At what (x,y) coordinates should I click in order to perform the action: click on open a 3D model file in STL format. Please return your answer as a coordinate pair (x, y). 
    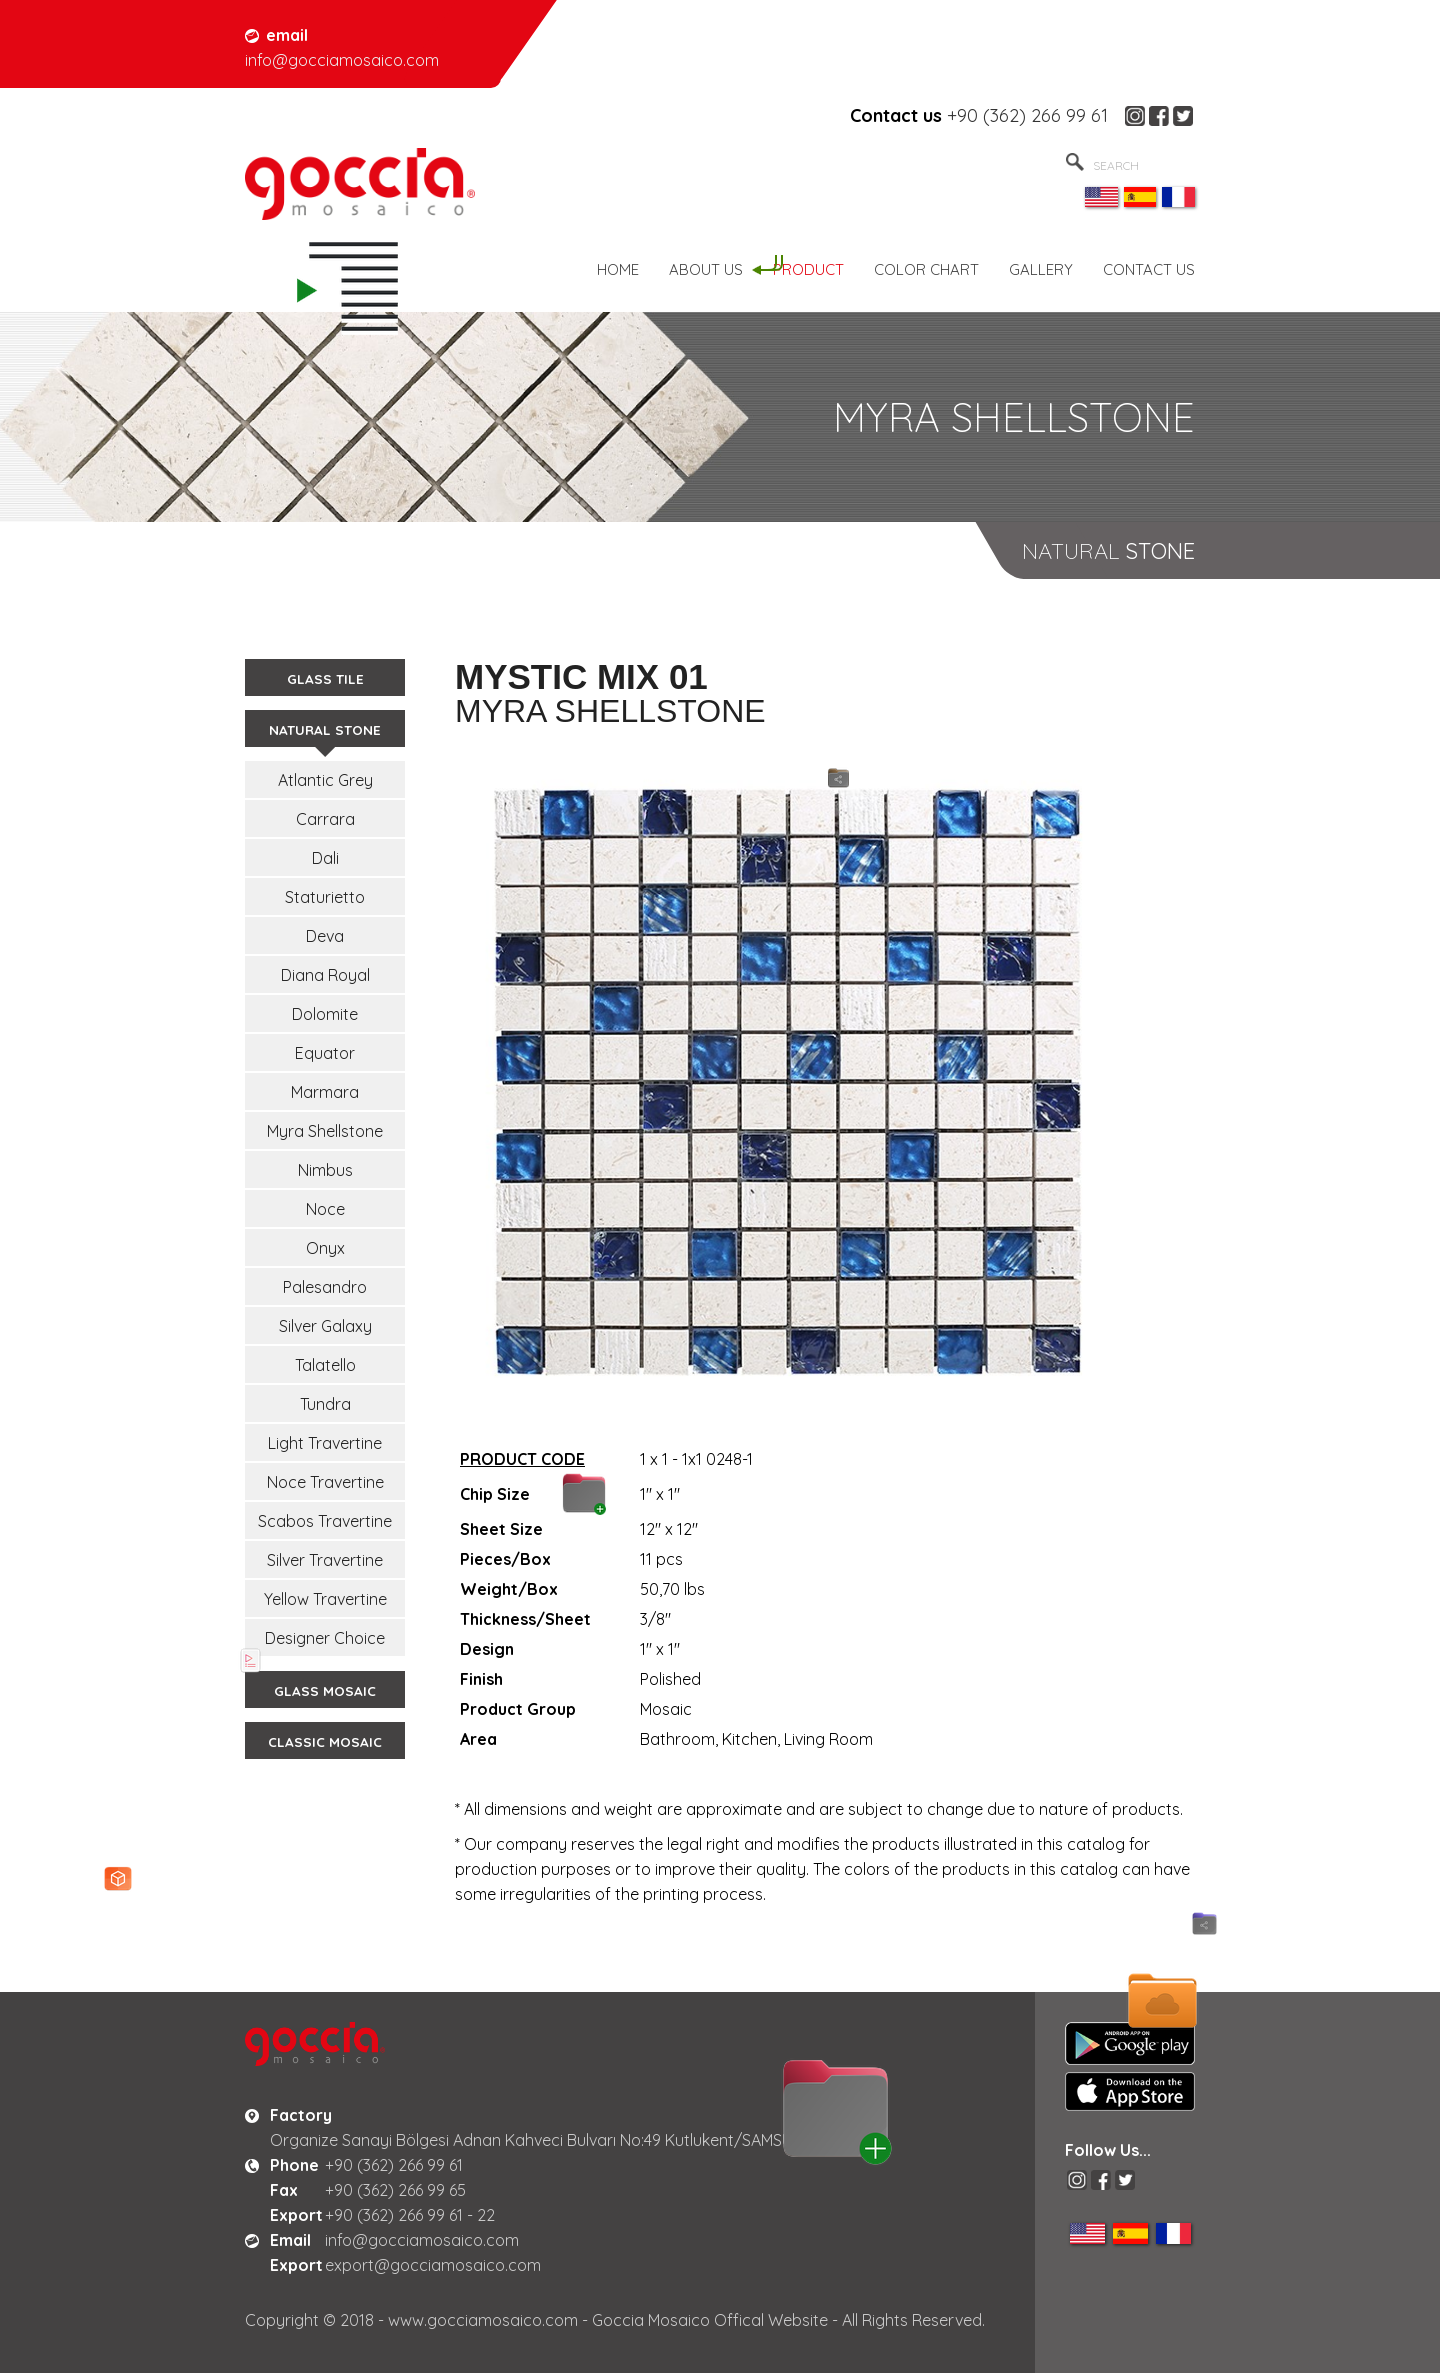
    Looking at the image, I should click on (118, 1878).